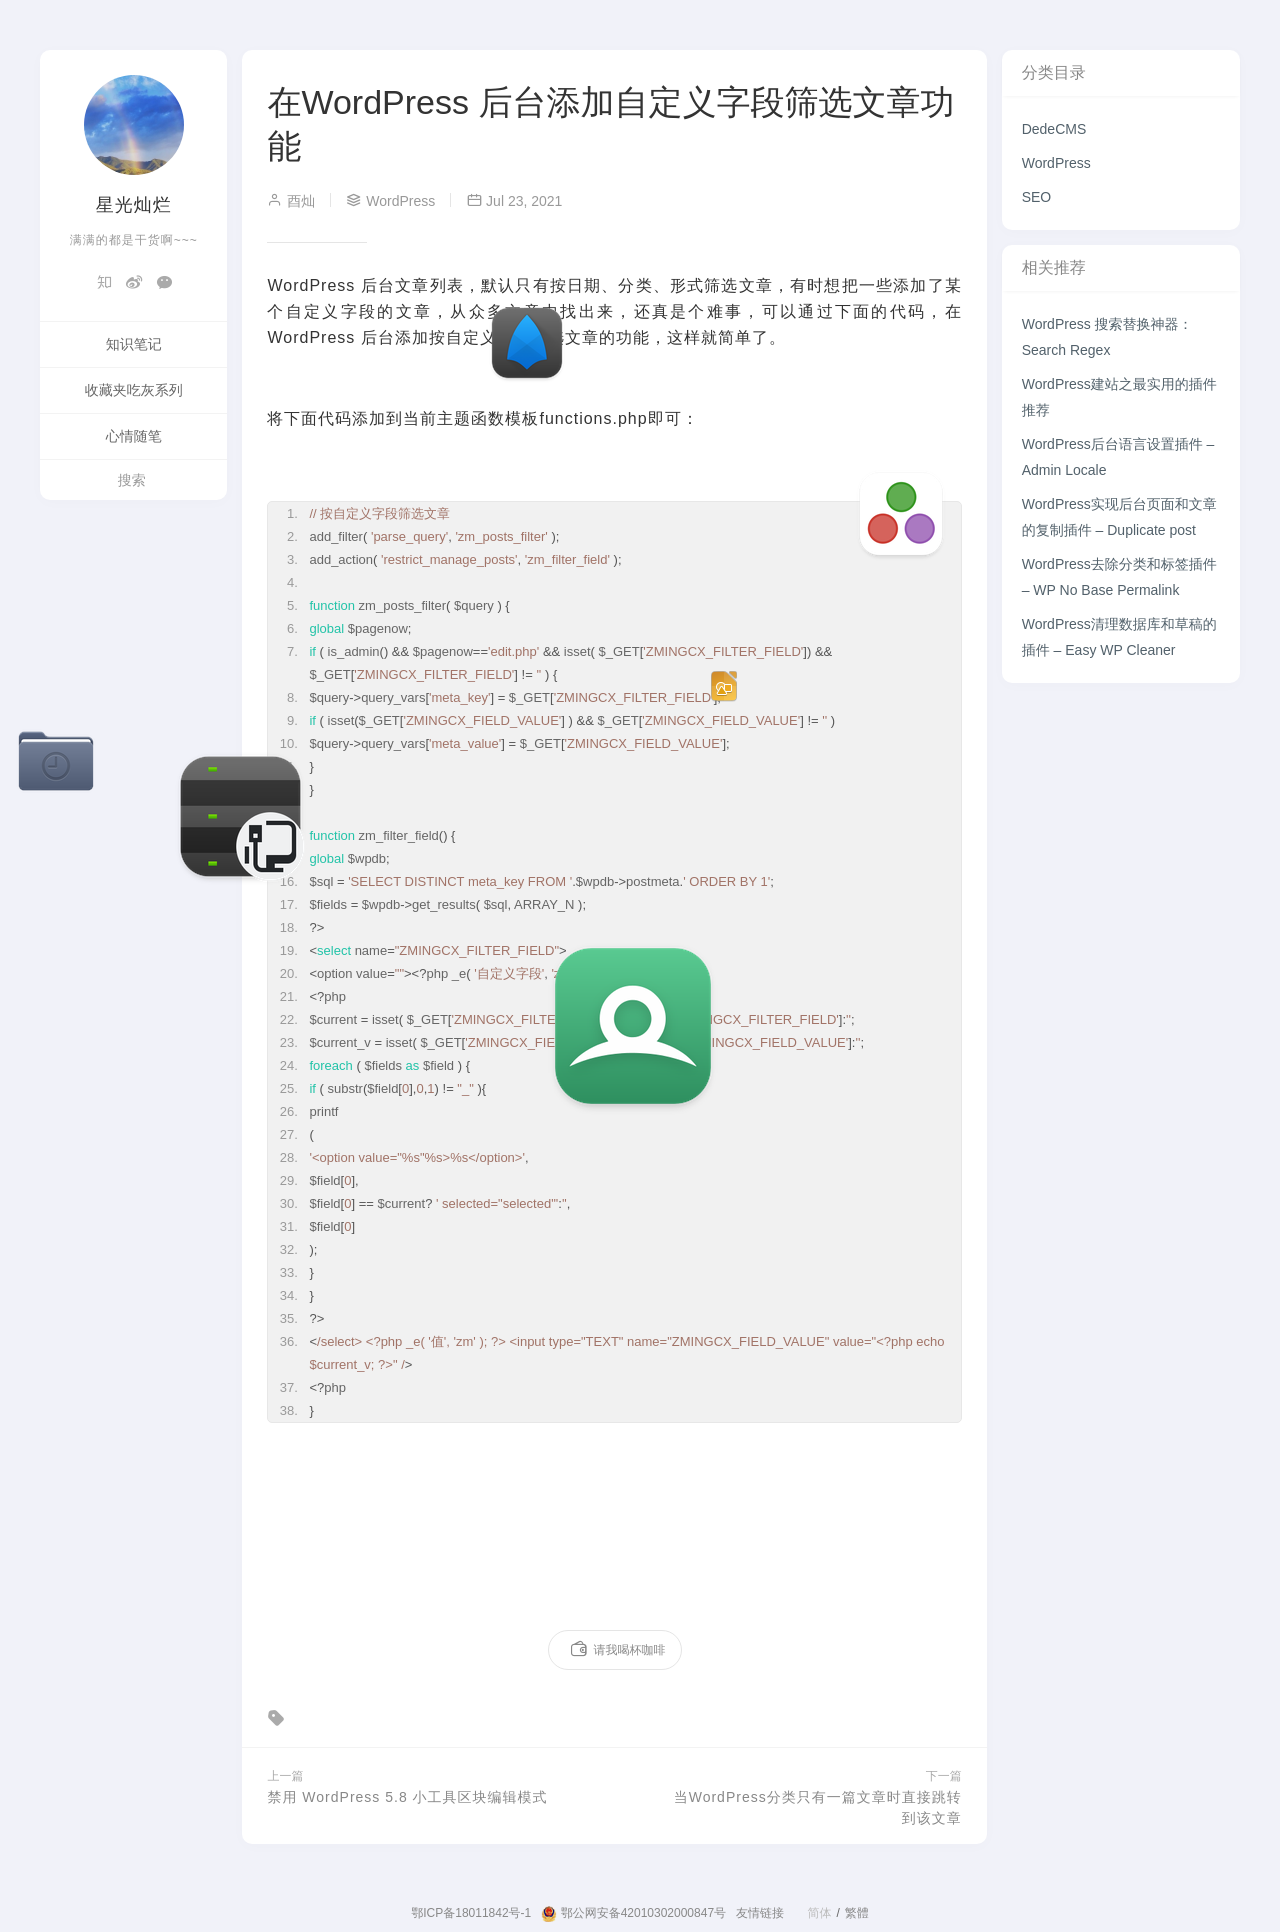  Describe the element at coordinates (240, 816) in the screenshot. I see `configure dhcp server settings` at that location.